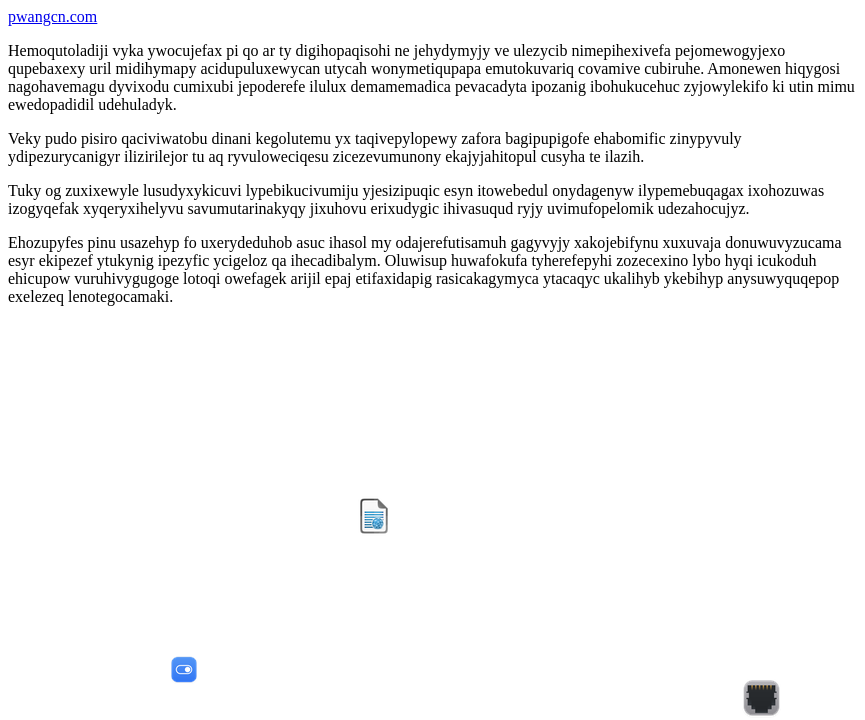 This screenshot has height=720, width=865. What do you see at coordinates (374, 516) in the screenshot?
I see `open a libreoffice web document` at bounding box center [374, 516].